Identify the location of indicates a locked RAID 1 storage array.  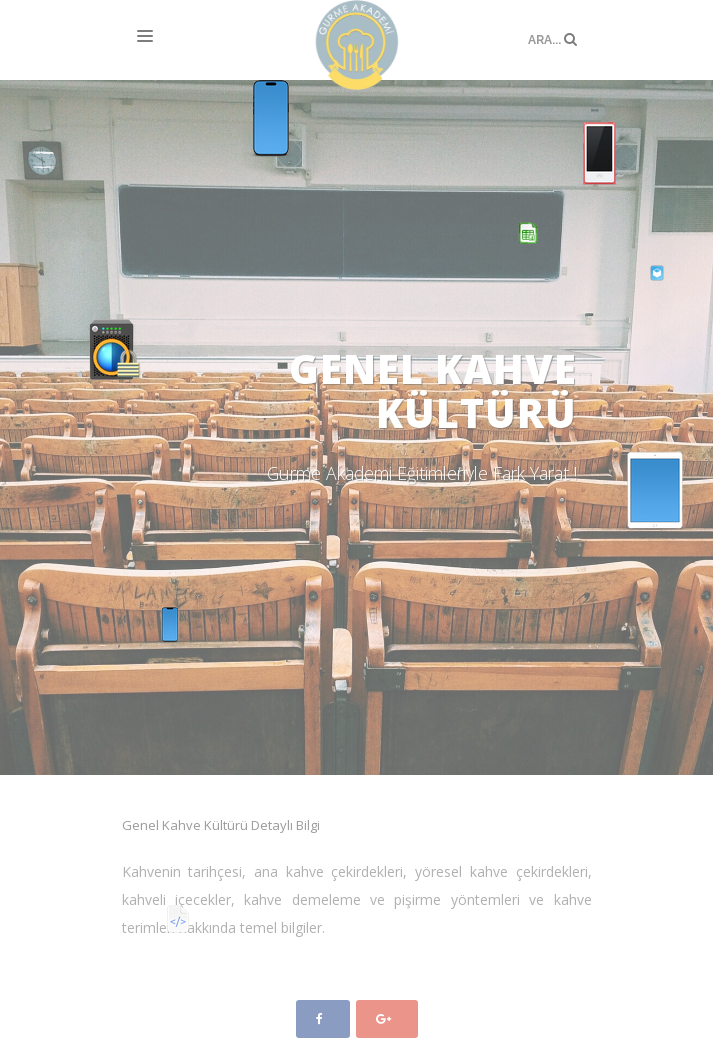
(111, 349).